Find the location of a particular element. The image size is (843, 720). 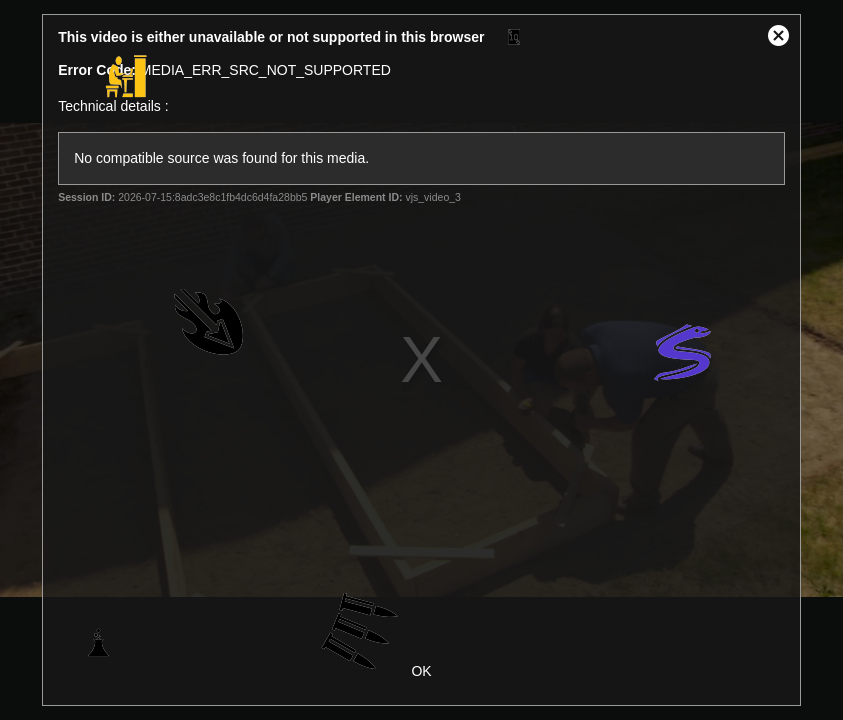

ten of clubs playing card is located at coordinates (514, 37).